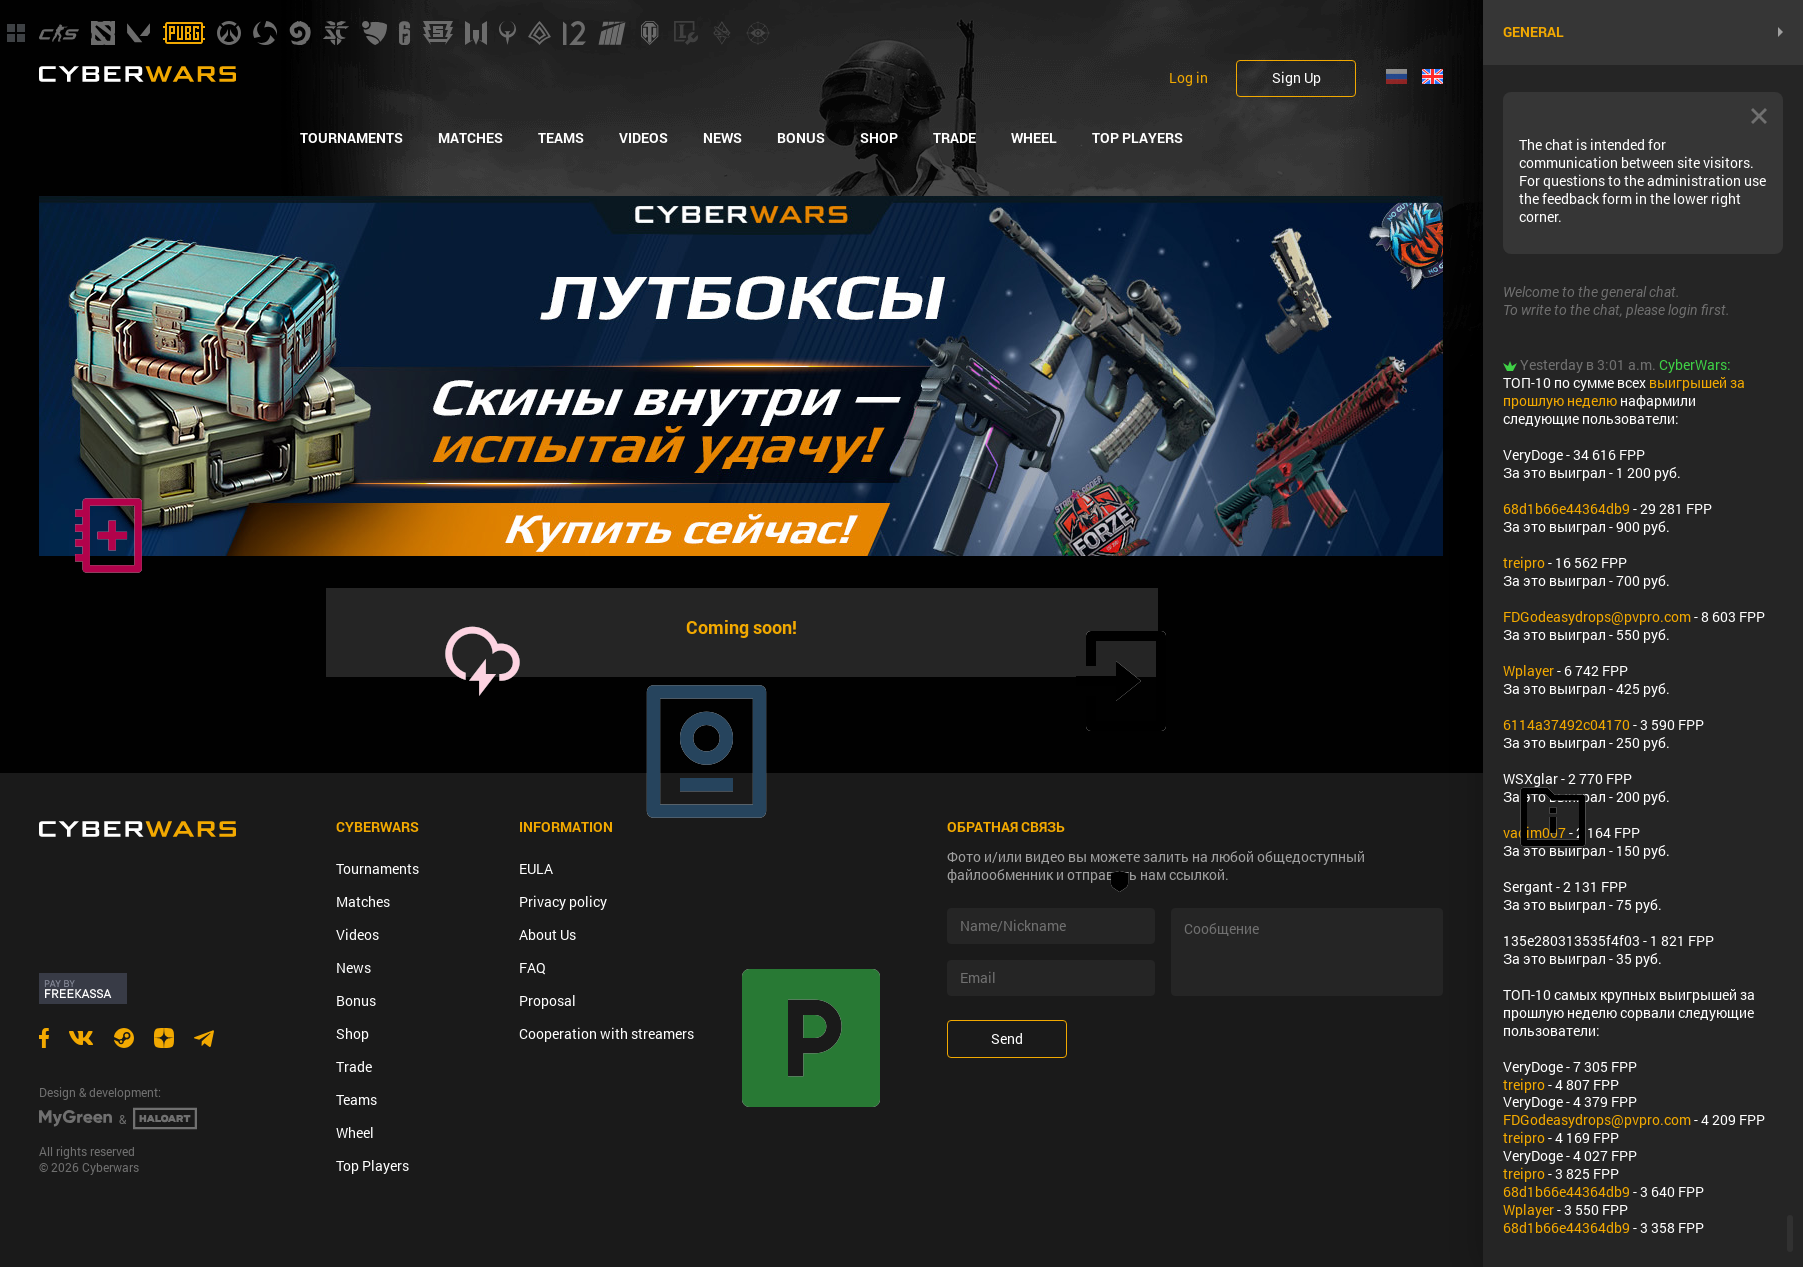  I want to click on indicates thunderstorm weather conditions, so click(482, 660).